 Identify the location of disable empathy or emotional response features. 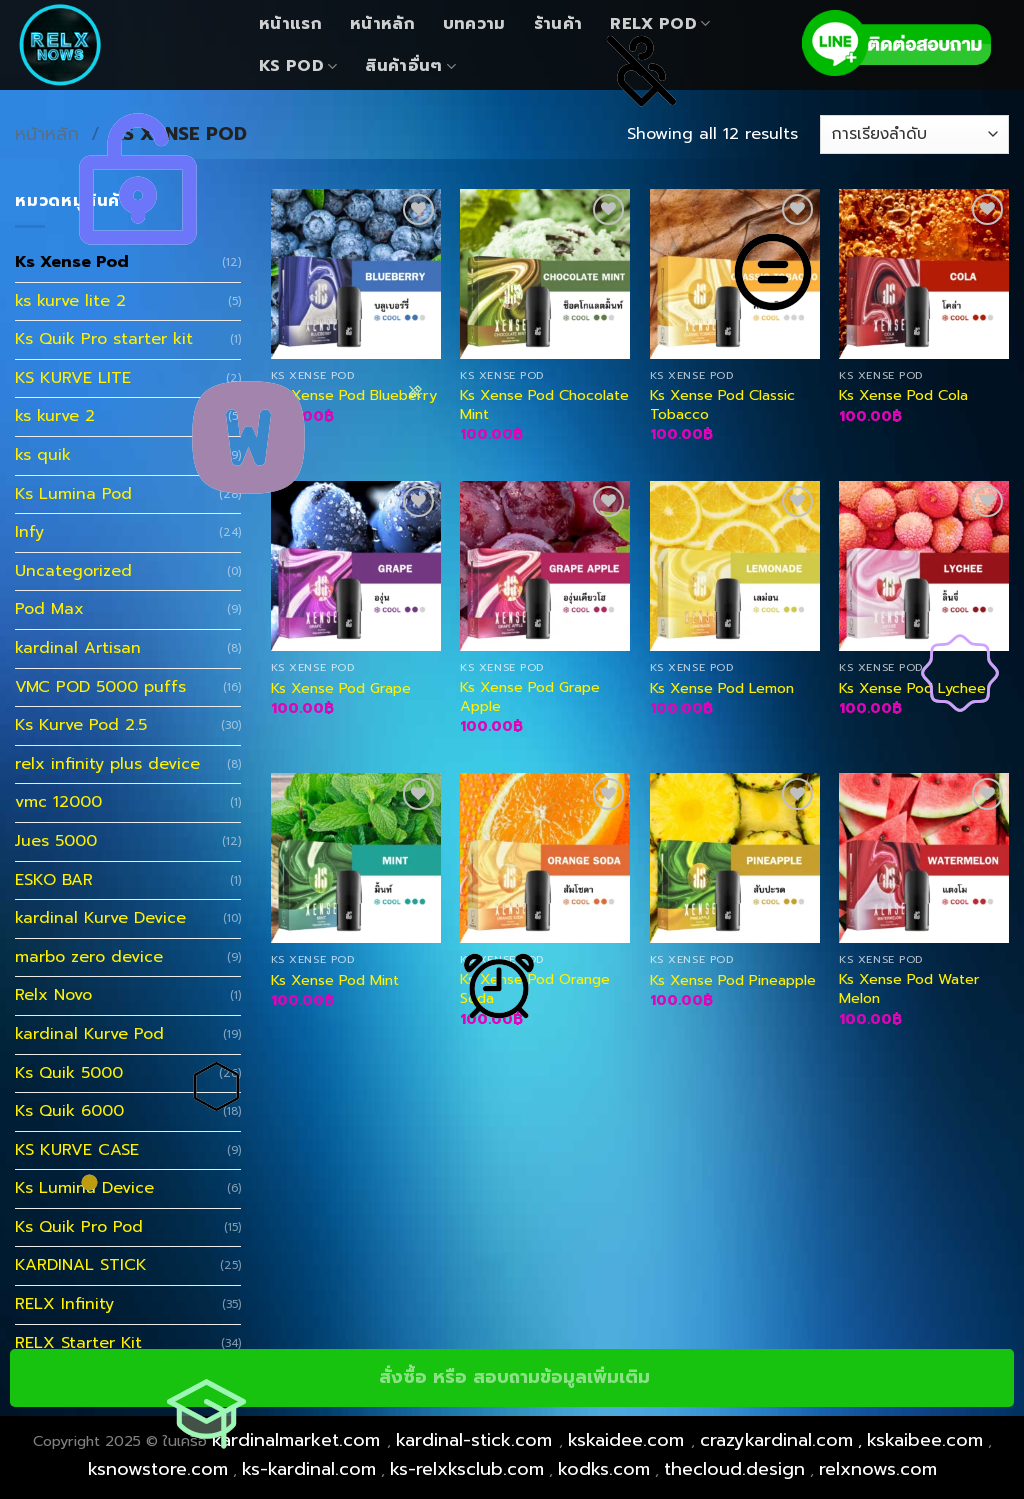
(641, 70).